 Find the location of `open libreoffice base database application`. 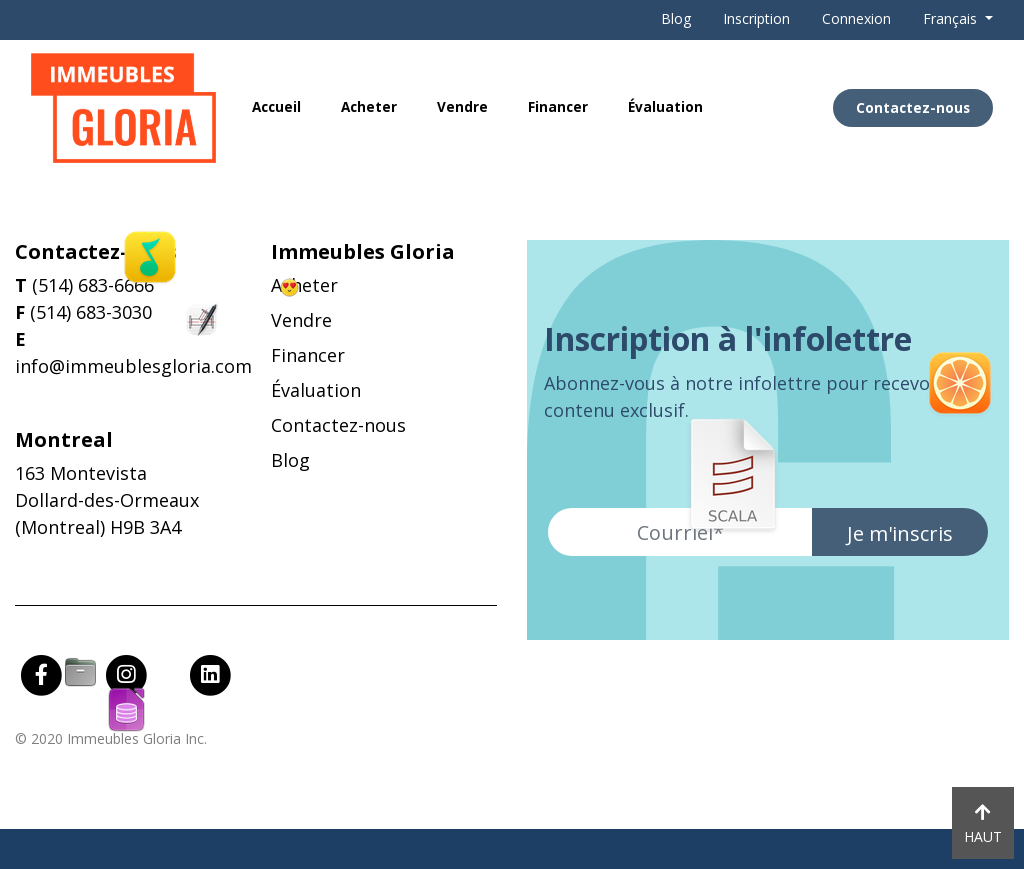

open libreoffice base database application is located at coordinates (126, 709).